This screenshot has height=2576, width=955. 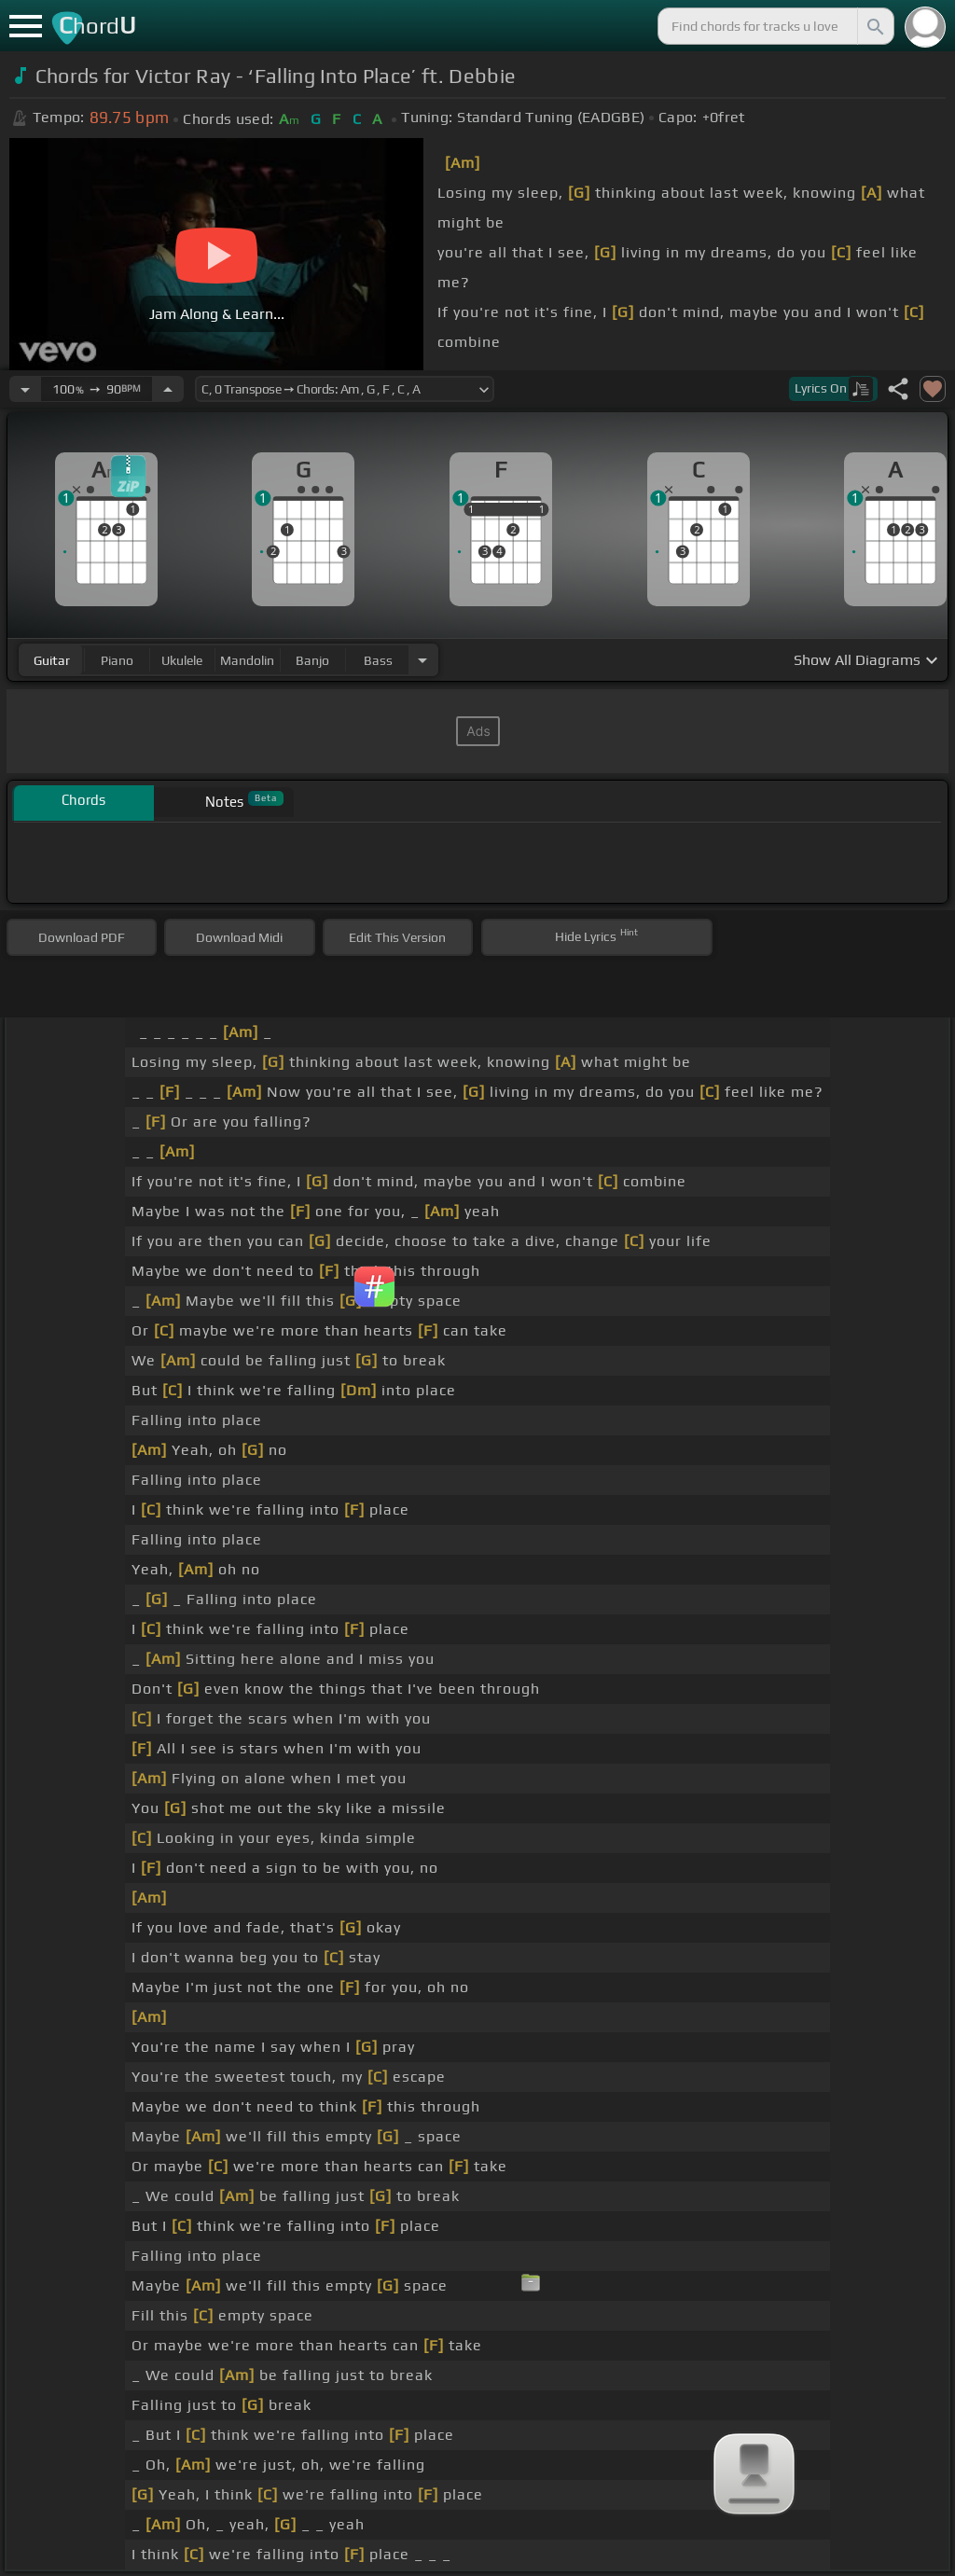 What do you see at coordinates (754, 2473) in the screenshot?
I see `open desk view app to show your desk surface via overhead camera` at bounding box center [754, 2473].